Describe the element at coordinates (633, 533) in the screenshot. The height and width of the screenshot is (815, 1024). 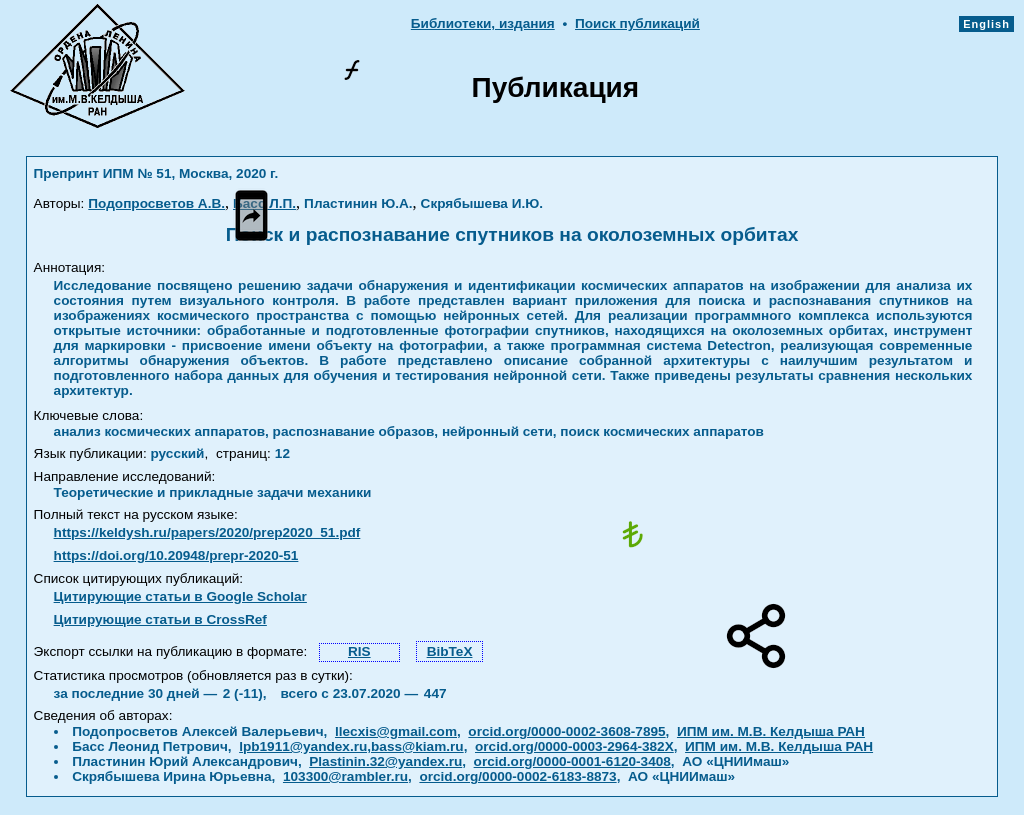
I see `indicates Turkish lira currency` at that location.